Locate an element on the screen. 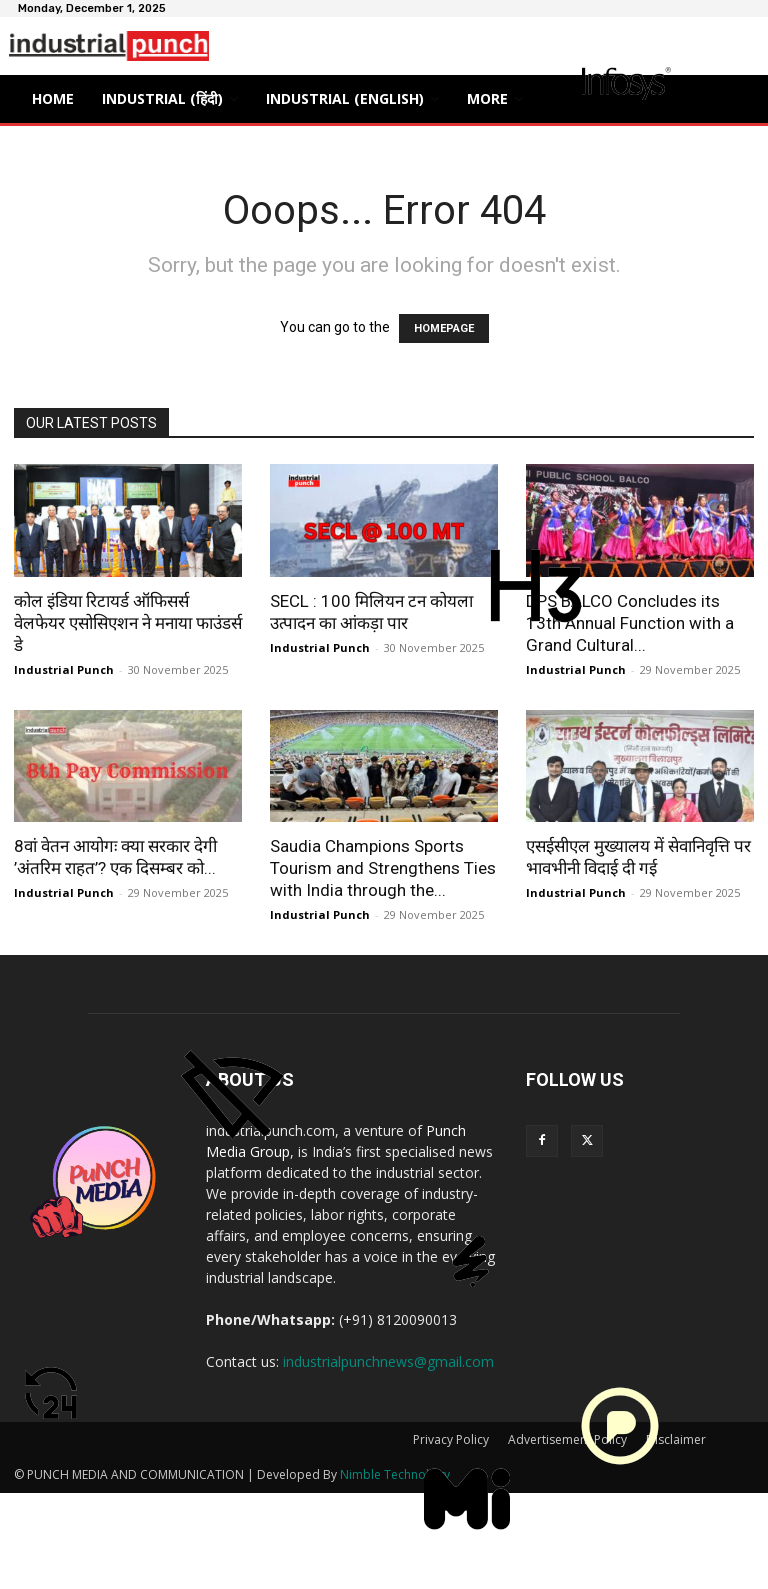  visit envato marketplace is located at coordinates (470, 1261).